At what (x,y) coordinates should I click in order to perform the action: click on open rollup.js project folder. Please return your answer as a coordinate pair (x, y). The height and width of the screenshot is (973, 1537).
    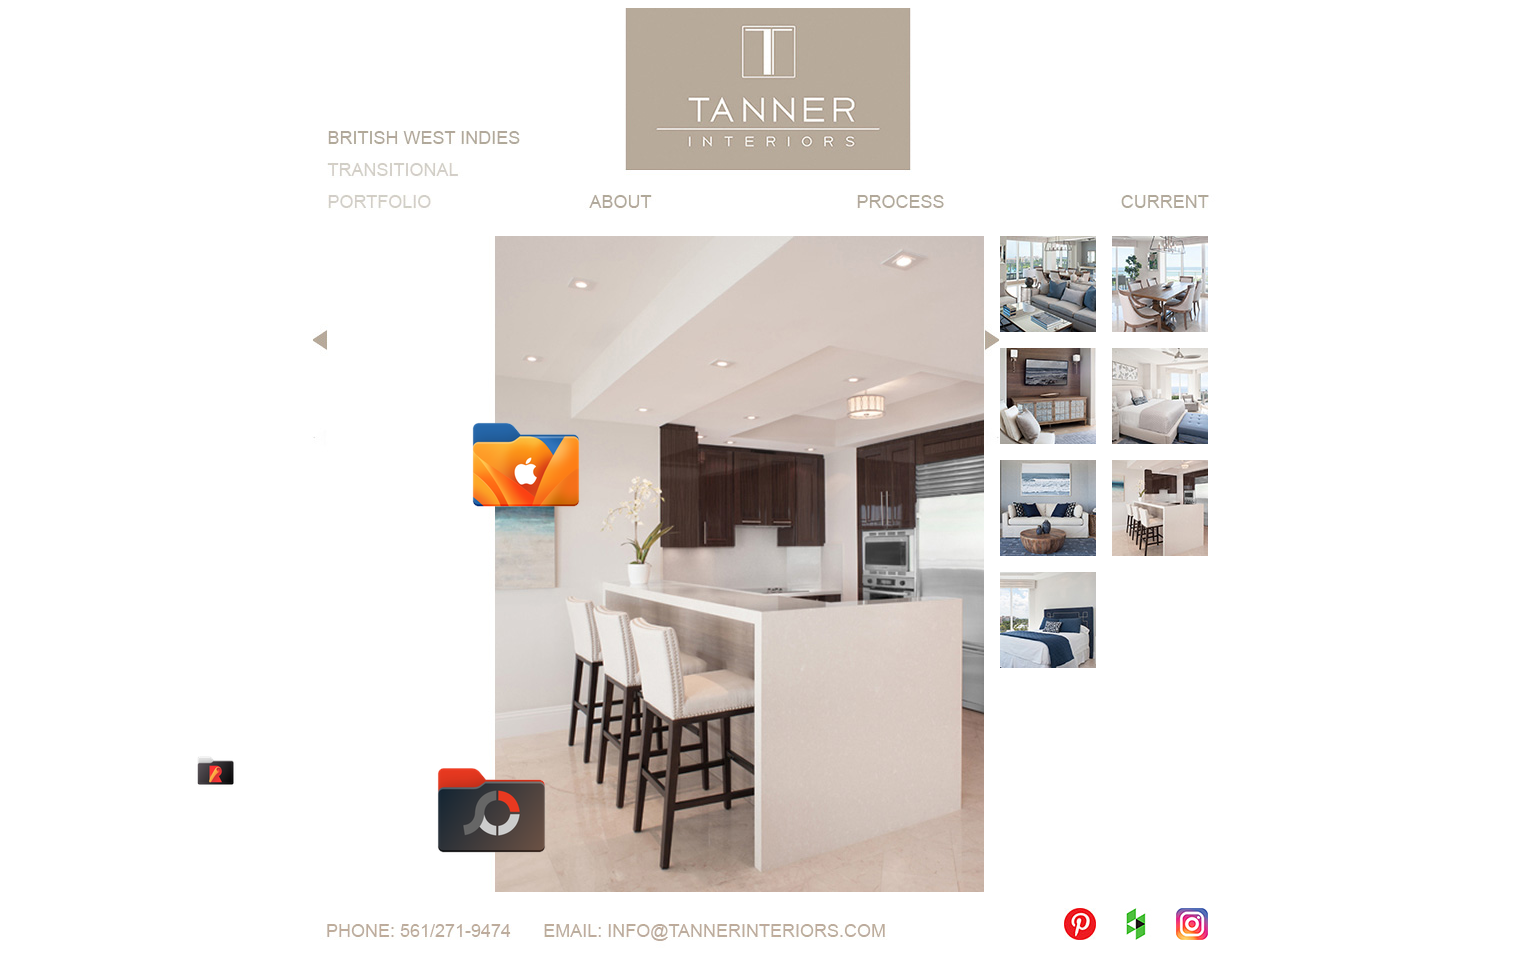
    Looking at the image, I should click on (215, 771).